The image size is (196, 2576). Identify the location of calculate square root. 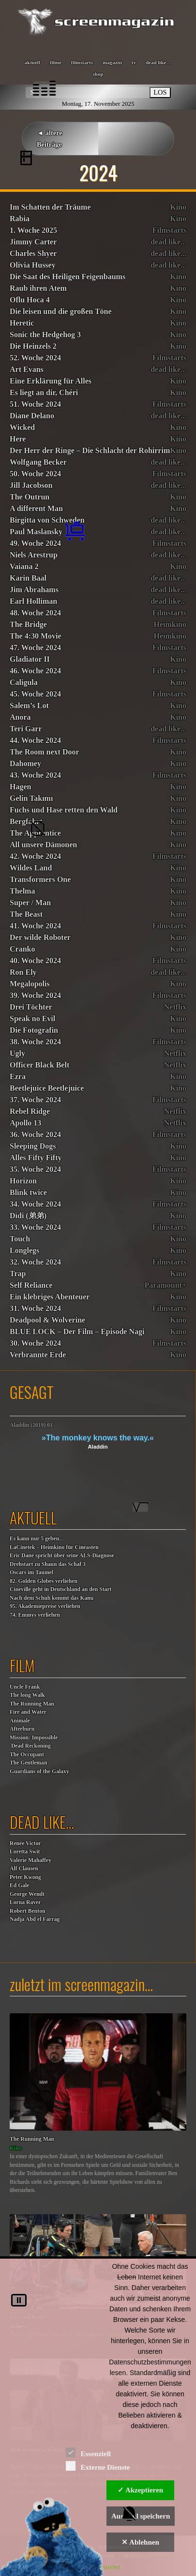
(140, 1506).